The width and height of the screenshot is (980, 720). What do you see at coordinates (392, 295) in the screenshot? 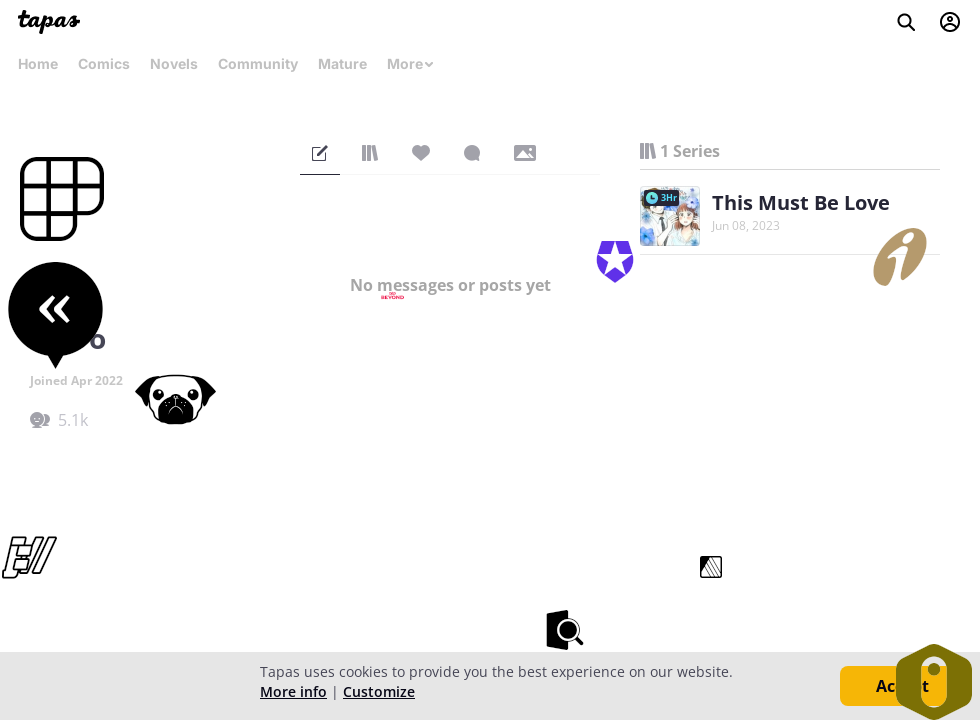
I see `open D&D Beyond app or website` at bounding box center [392, 295].